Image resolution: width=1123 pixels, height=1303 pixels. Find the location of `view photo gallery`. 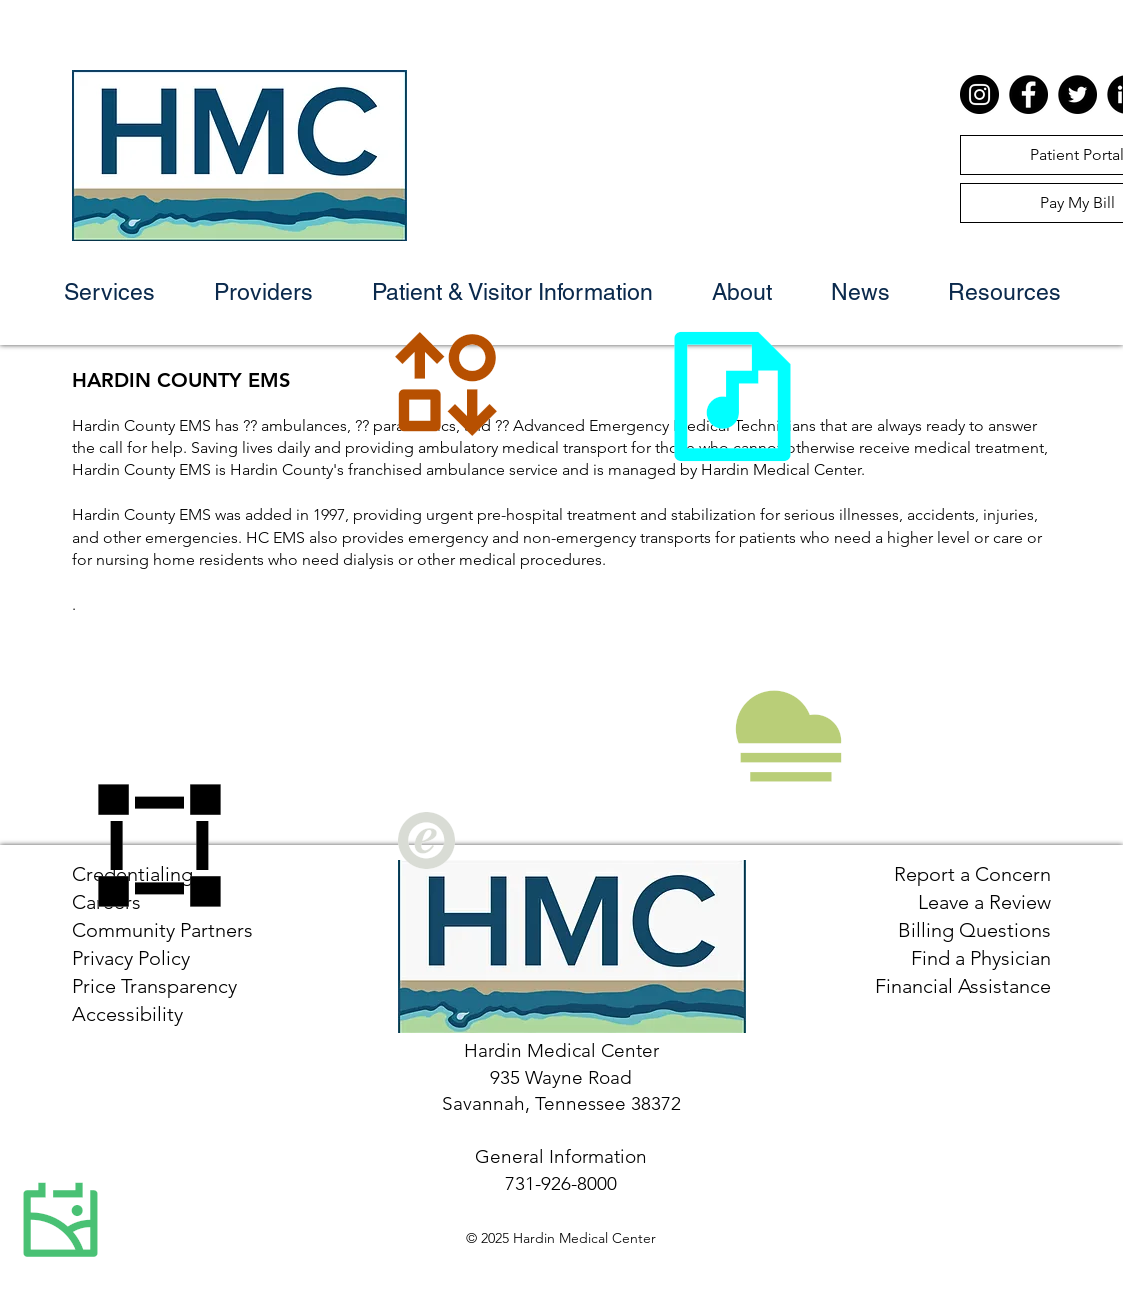

view photo gallery is located at coordinates (60, 1223).